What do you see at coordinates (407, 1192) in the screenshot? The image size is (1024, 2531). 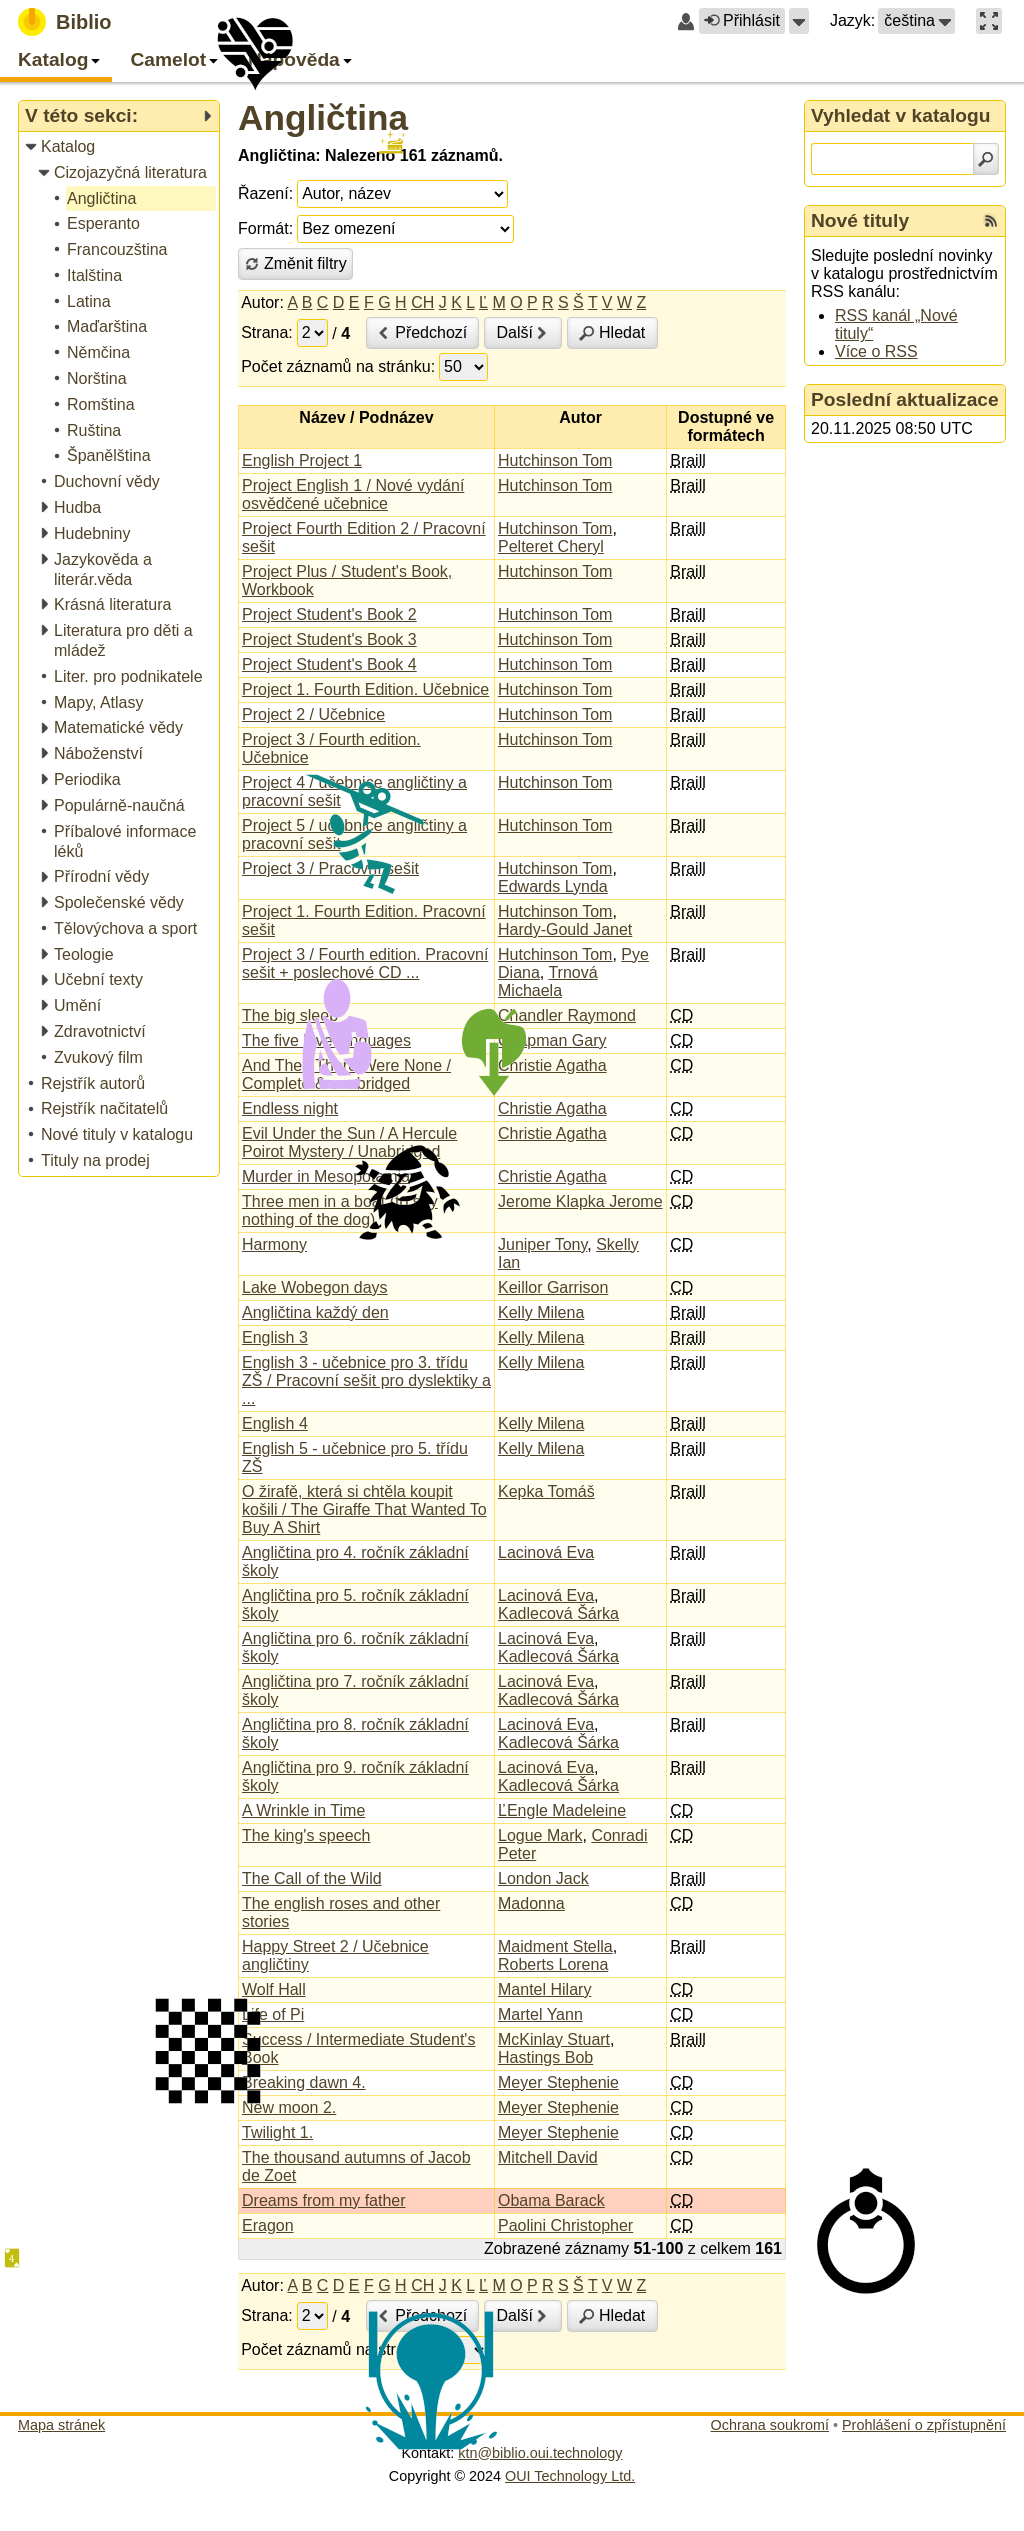 I see `enemy character or hostile NPC indicator` at bounding box center [407, 1192].